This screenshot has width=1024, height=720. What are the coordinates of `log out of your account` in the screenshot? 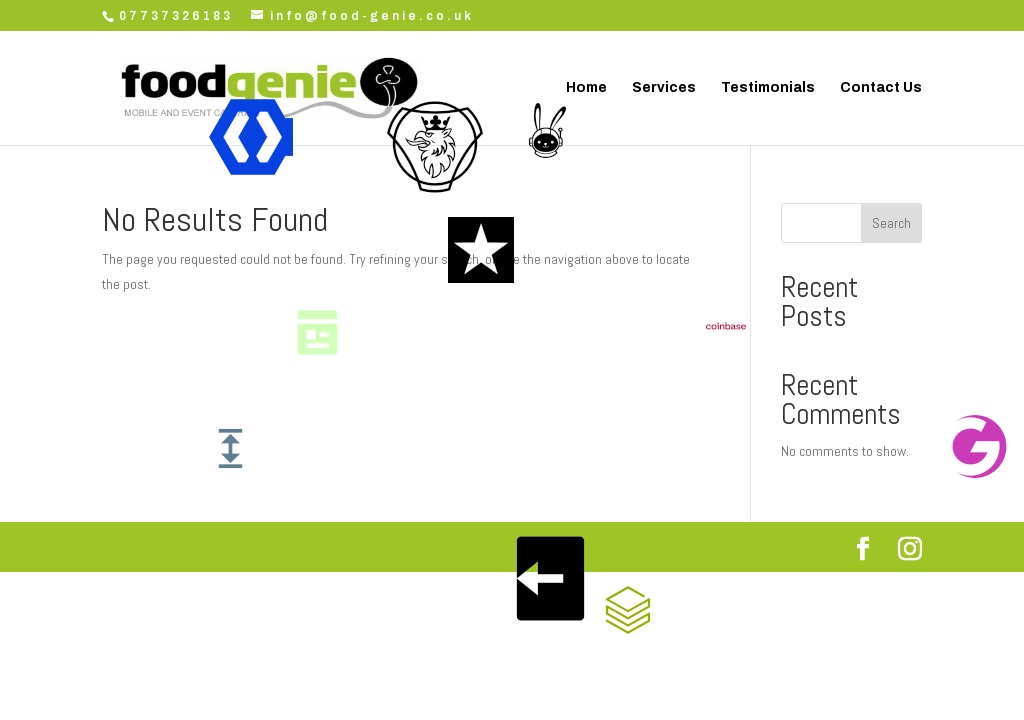 It's located at (550, 578).